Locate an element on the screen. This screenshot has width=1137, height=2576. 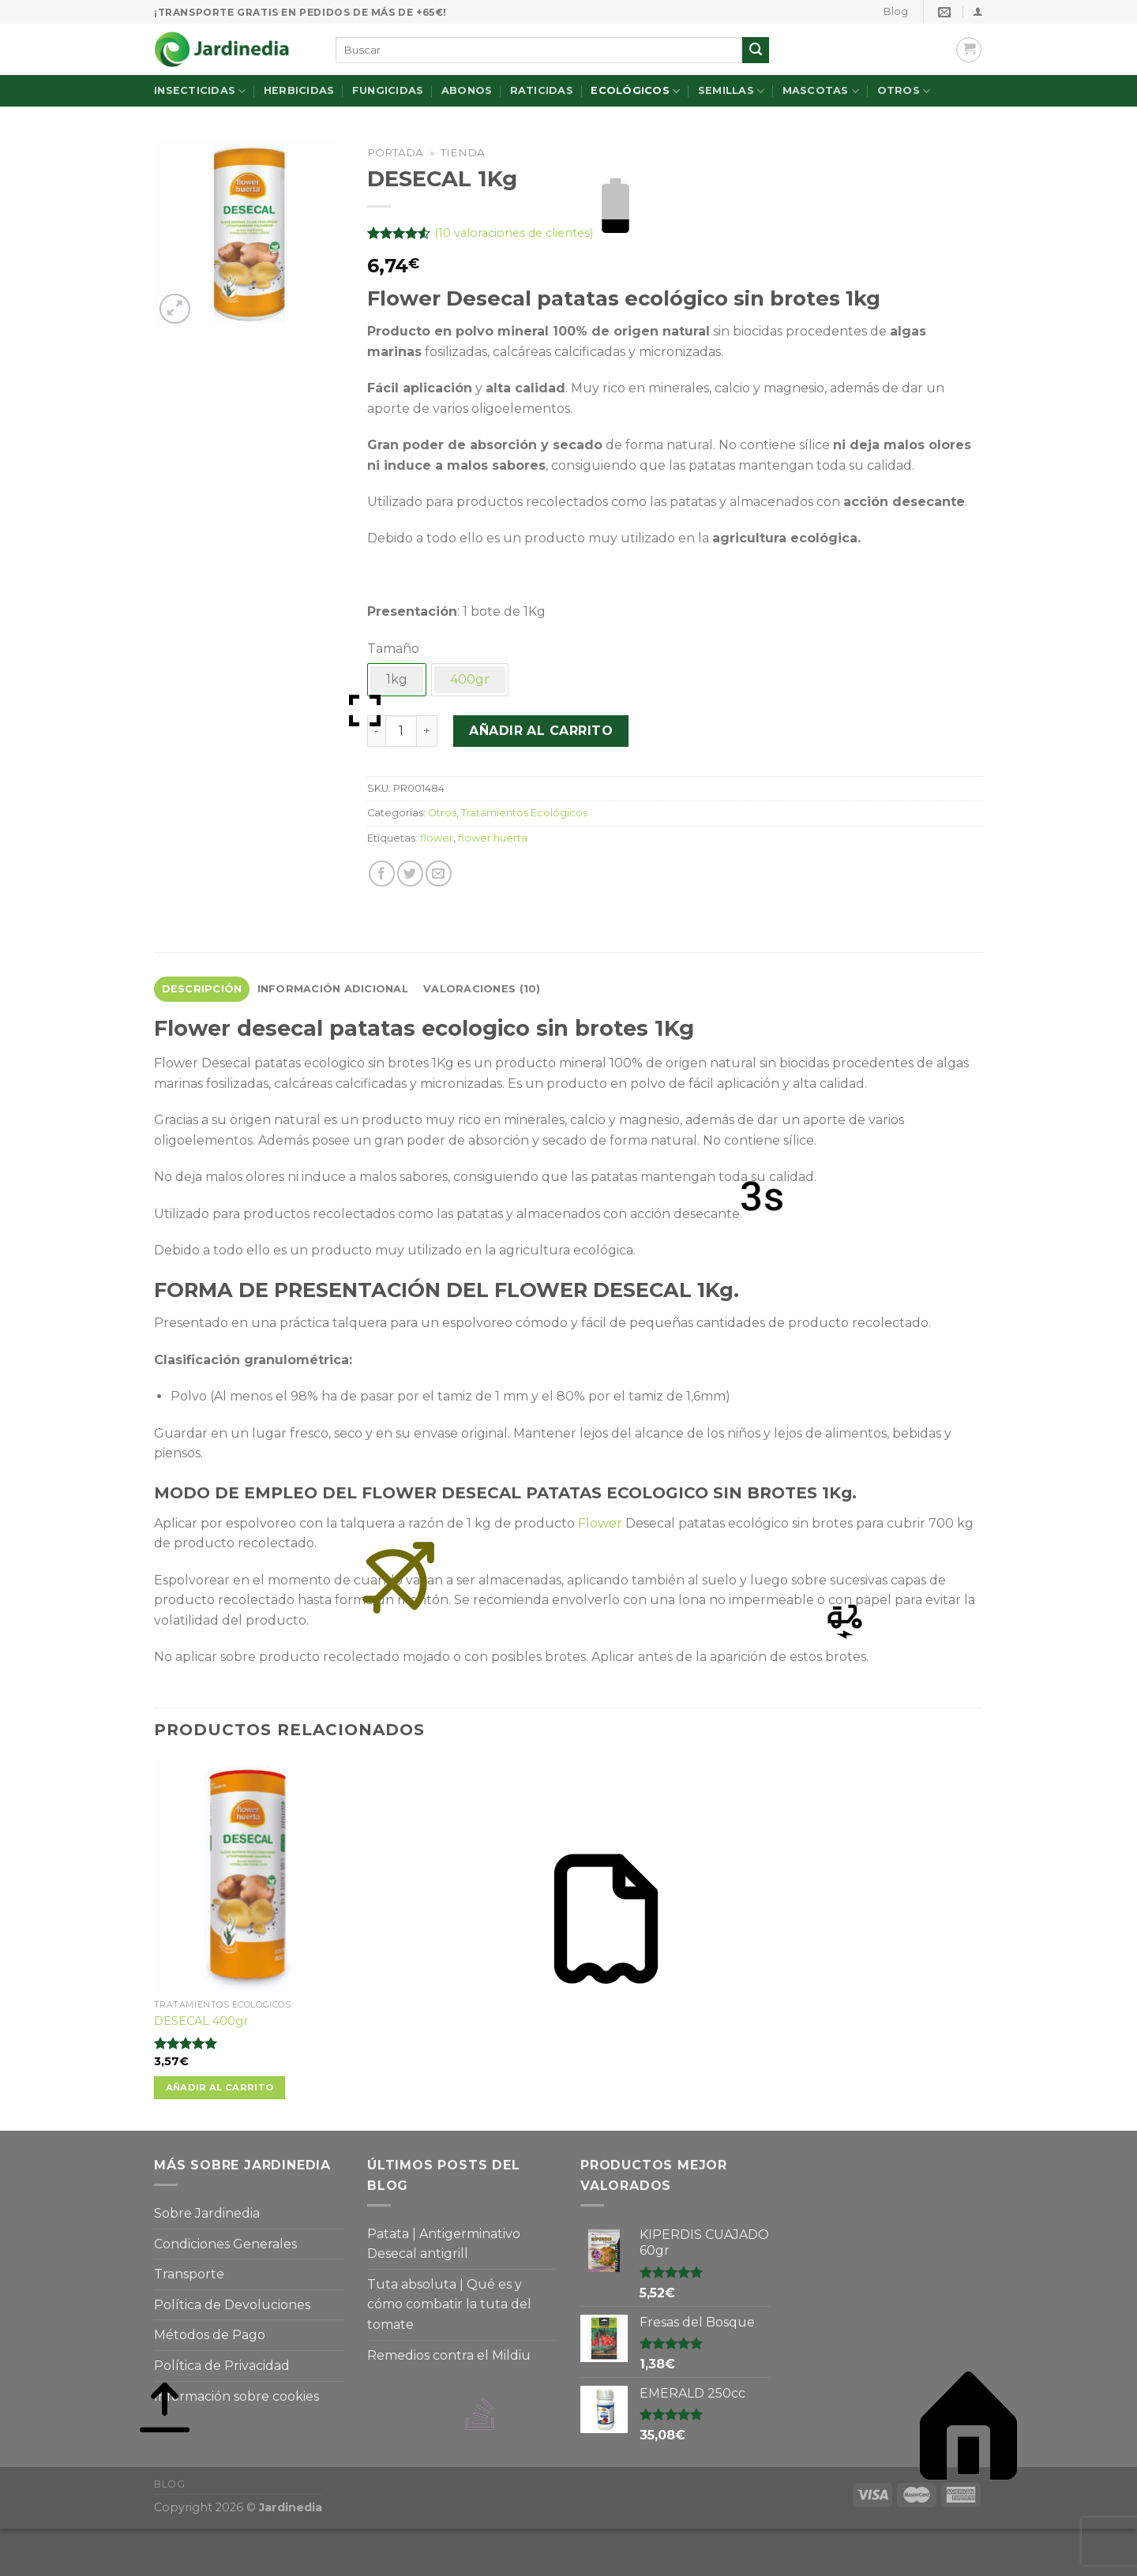
indicates low battery level at 20% is located at coordinates (615, 205).